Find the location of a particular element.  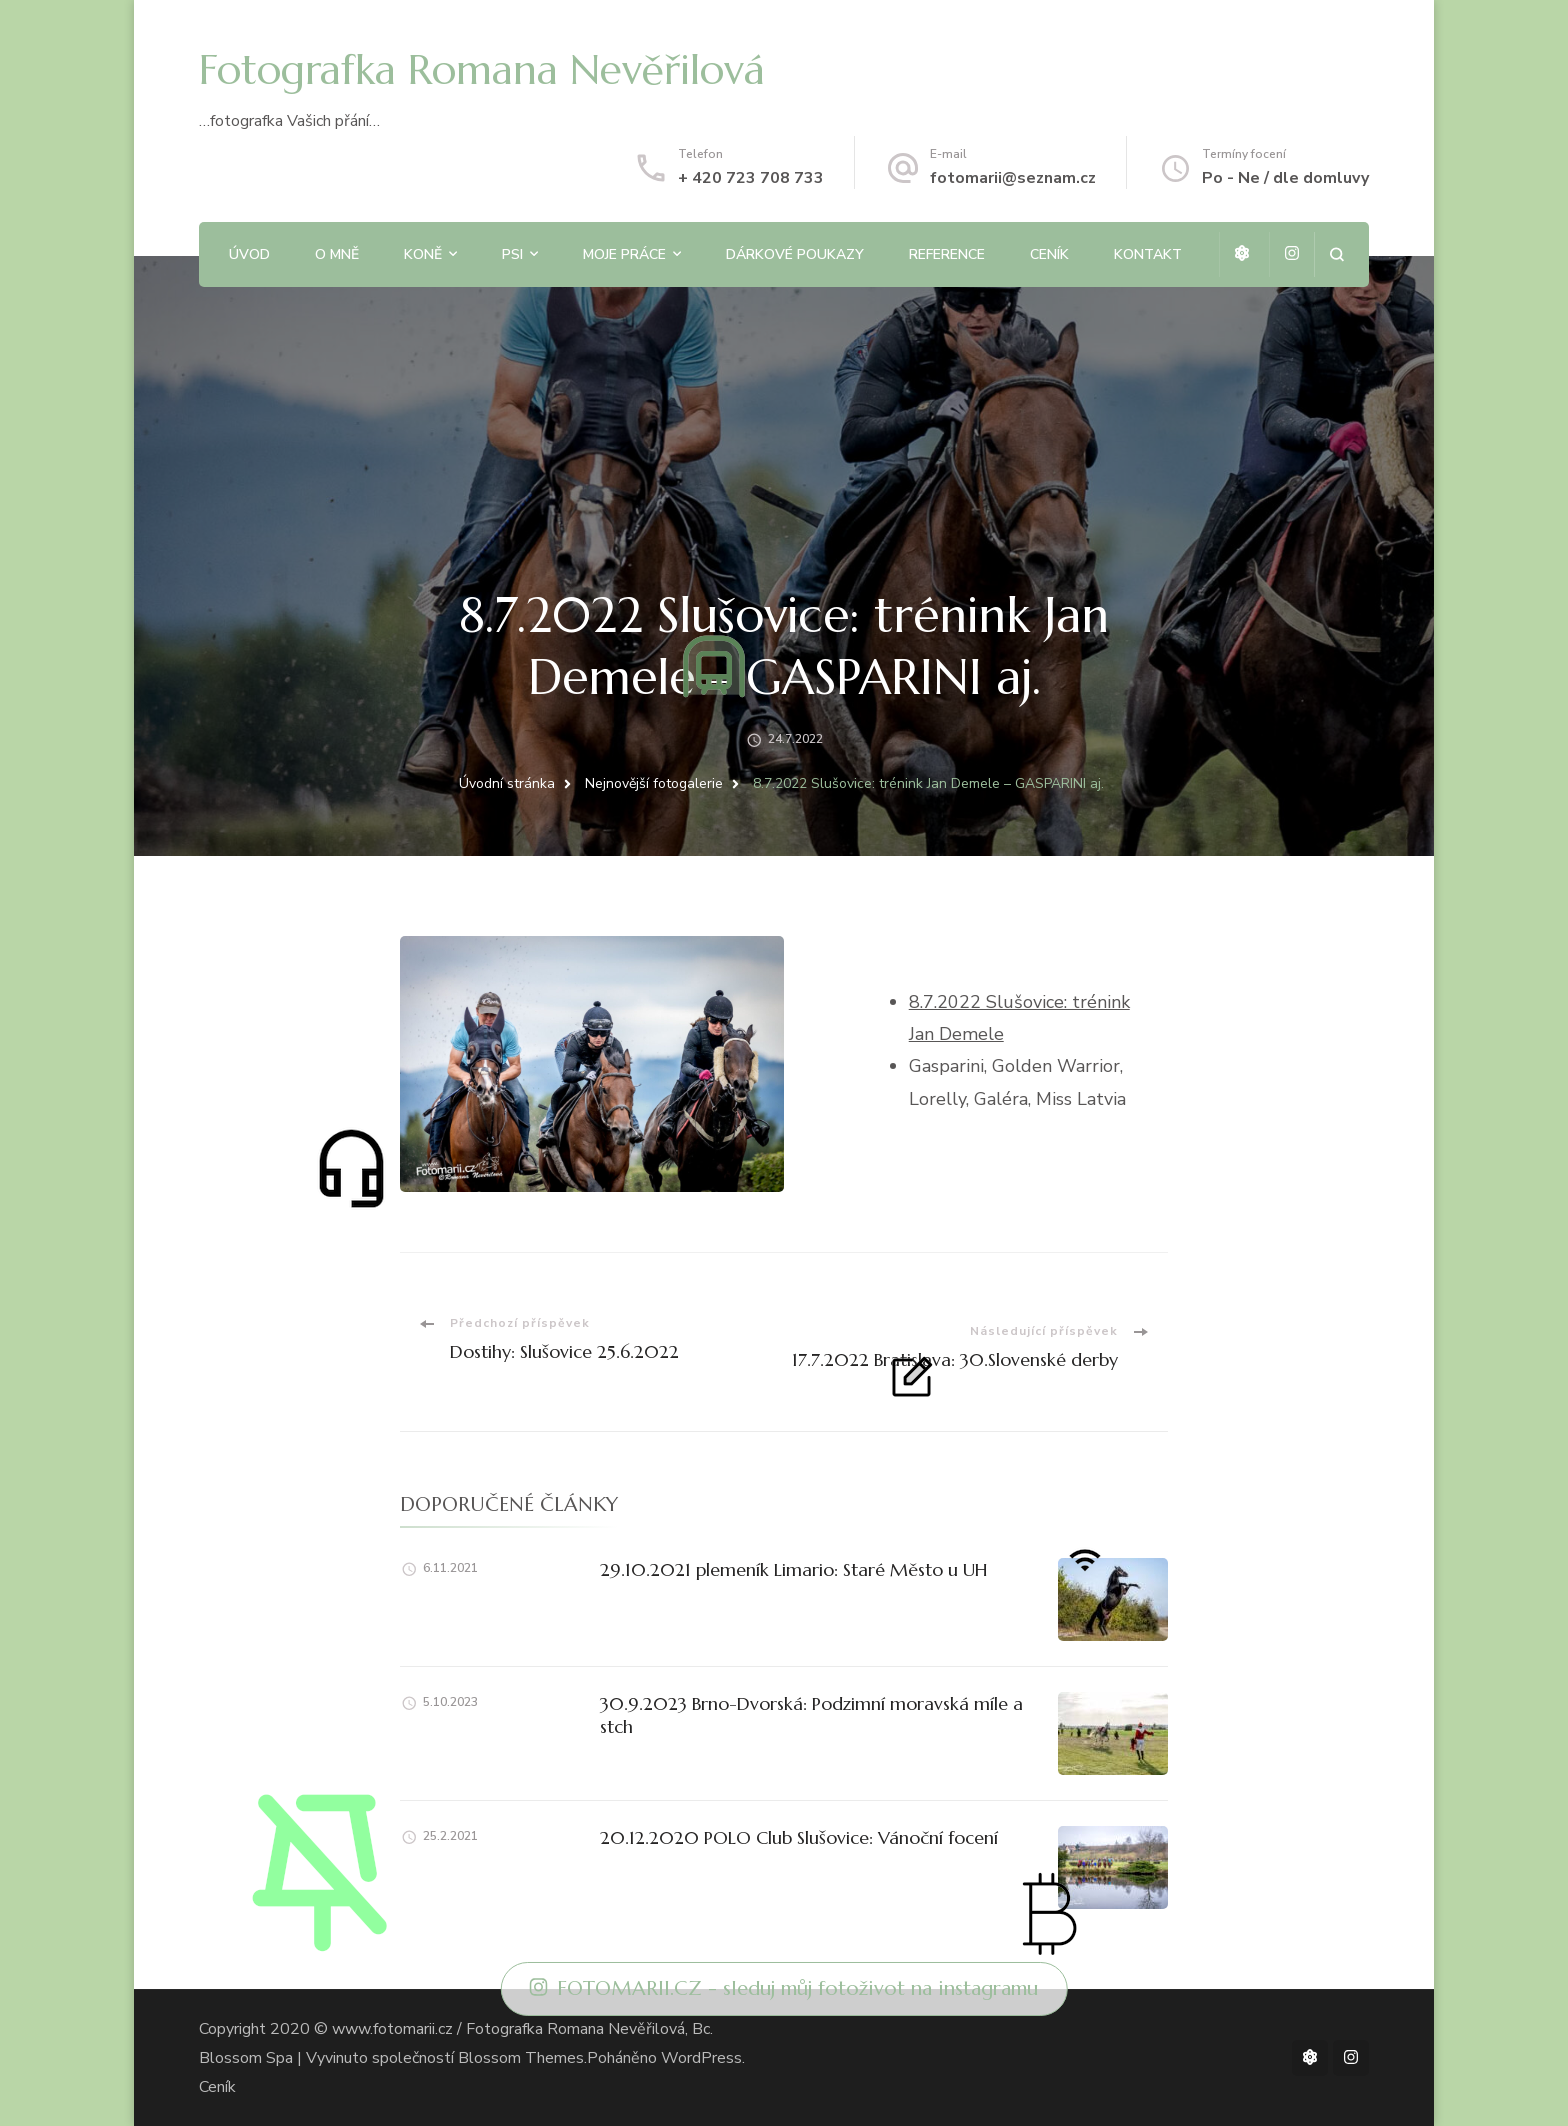

contact customer support is located at coordinates (351, 1168).